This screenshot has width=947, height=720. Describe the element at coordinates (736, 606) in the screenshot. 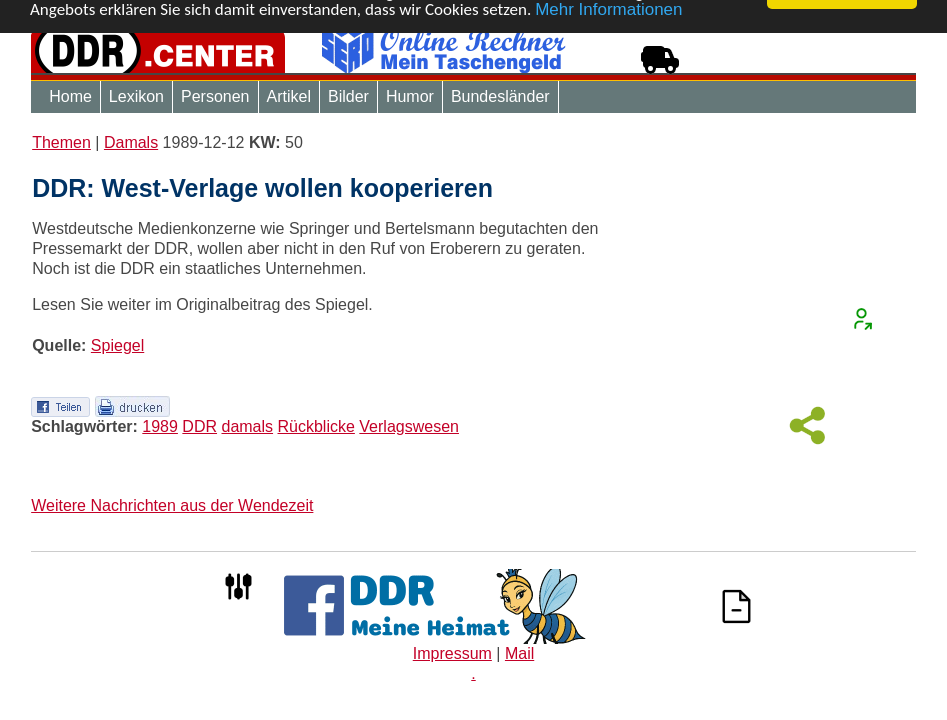

I see `remove a file from selection` at that location.